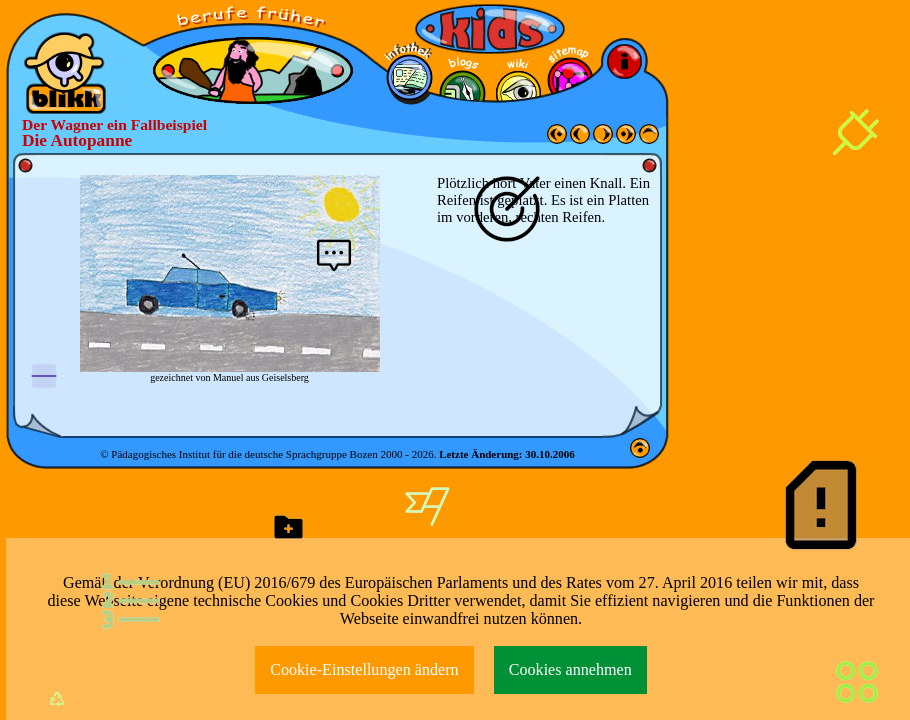 Image resolution: width=910 pixels, height=720 pixels. I want to click on set a goal or target, so click(507, 209).